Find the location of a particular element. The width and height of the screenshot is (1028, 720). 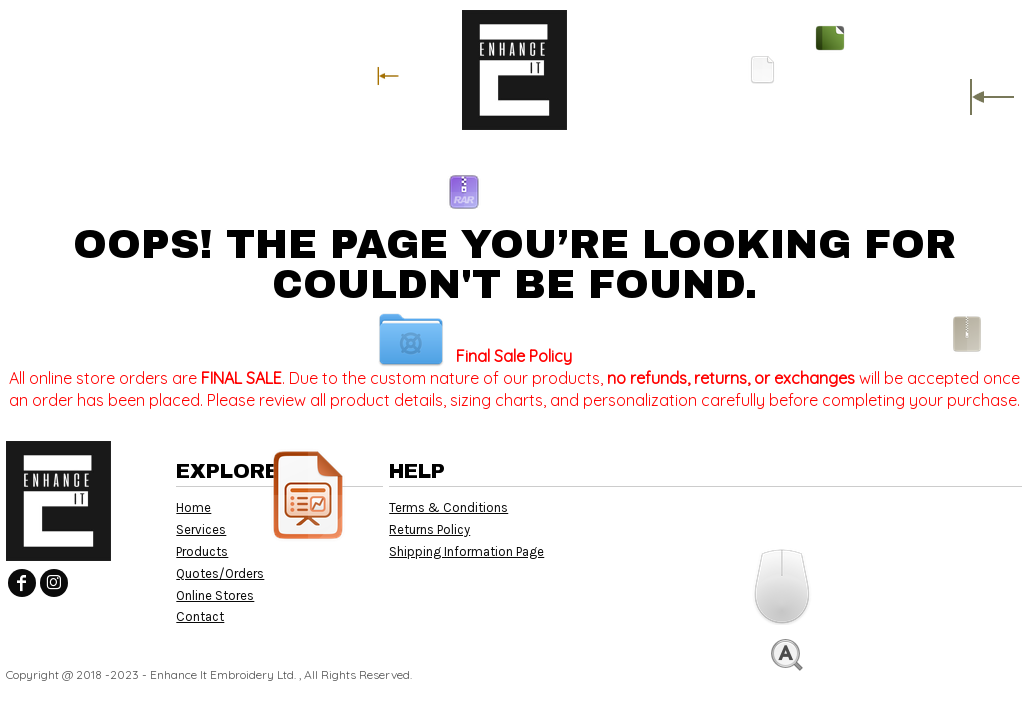

mouse input device settings is located at coordinates (782, 586).